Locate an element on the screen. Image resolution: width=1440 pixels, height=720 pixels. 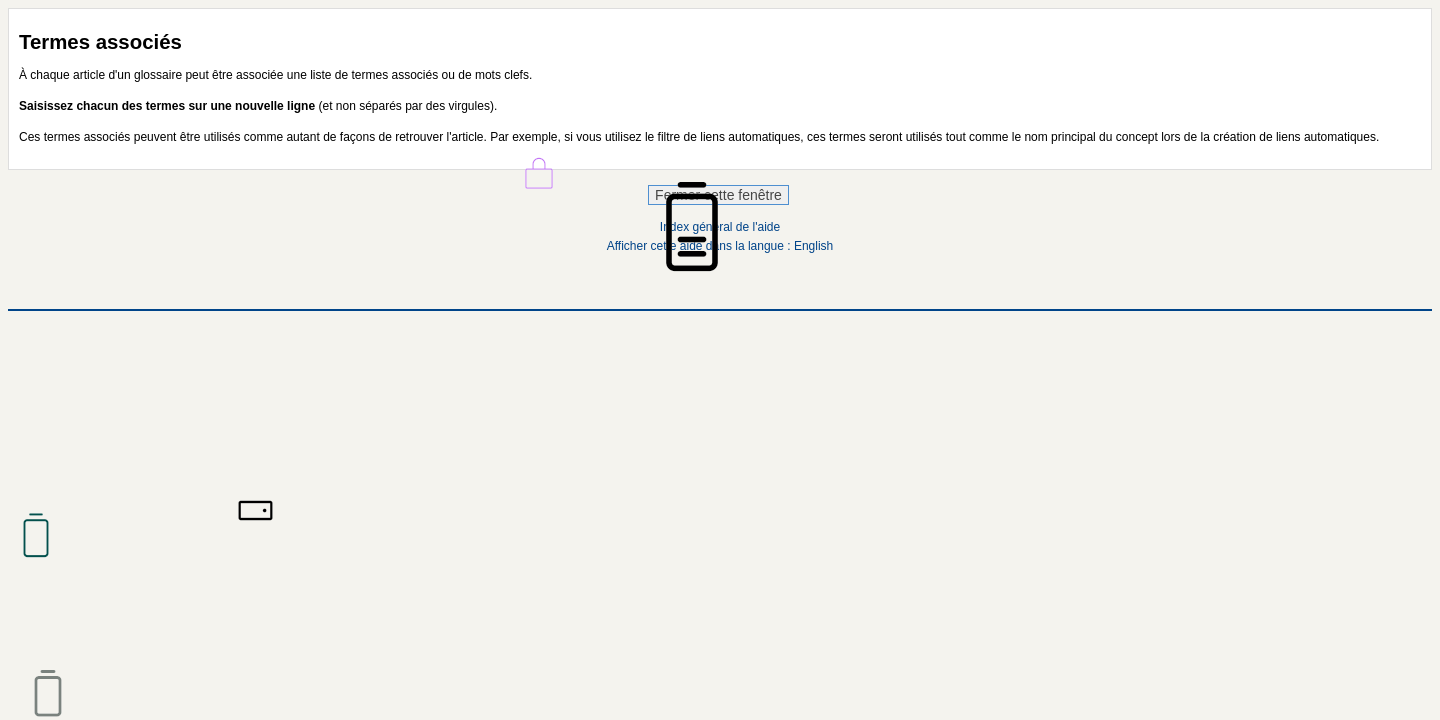
access storage or drive settings is located at coordinates (255, 510).